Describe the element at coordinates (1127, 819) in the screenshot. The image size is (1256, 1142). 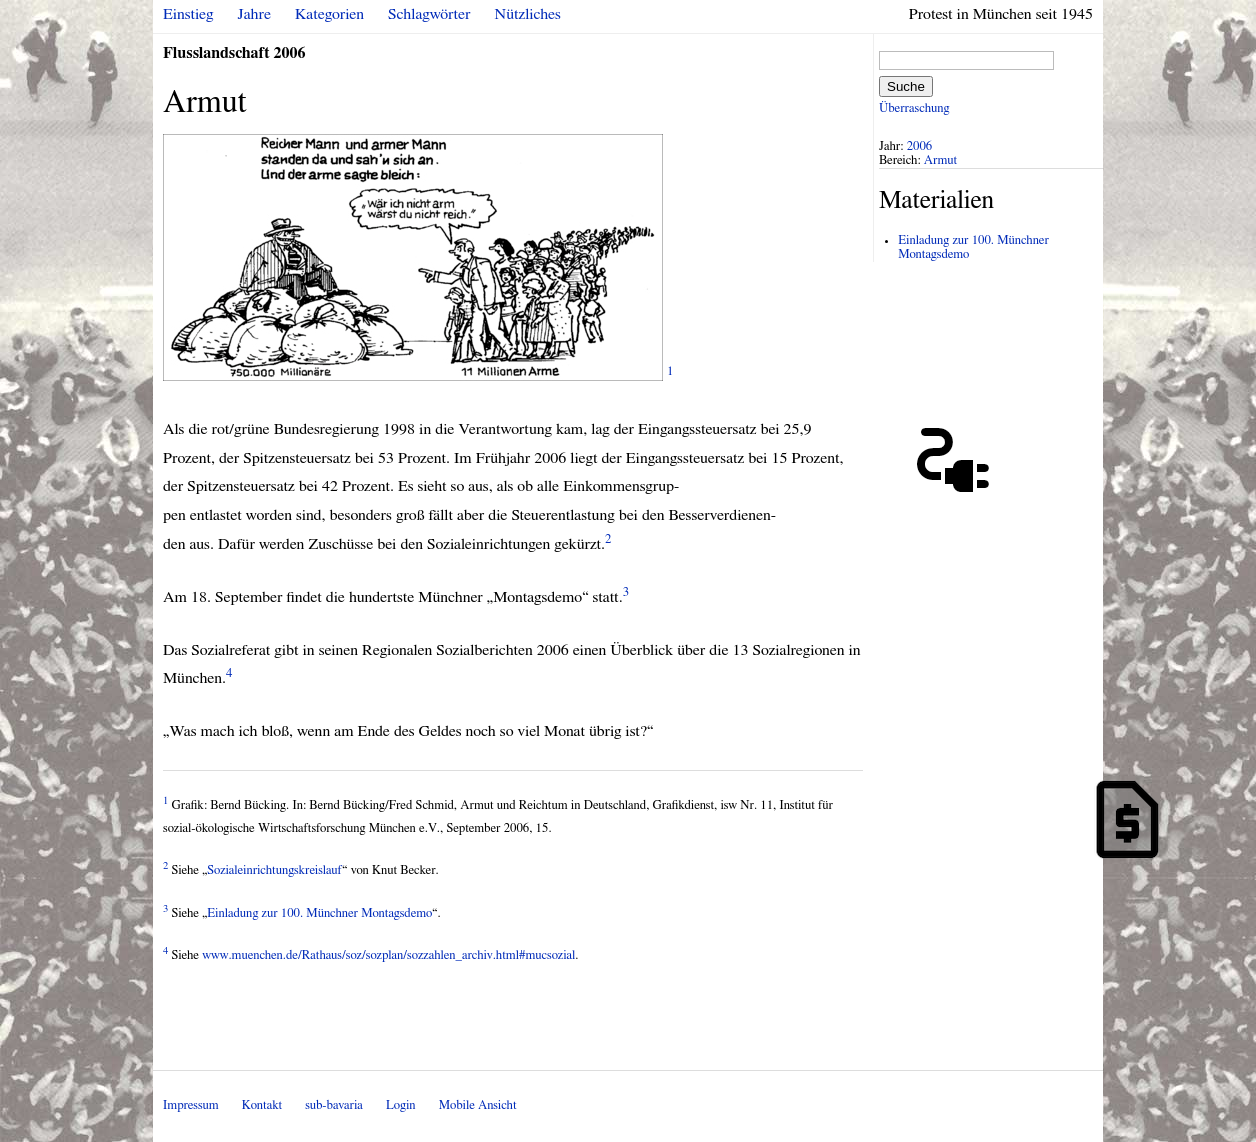
I see `view invoice or billing document` at that location.